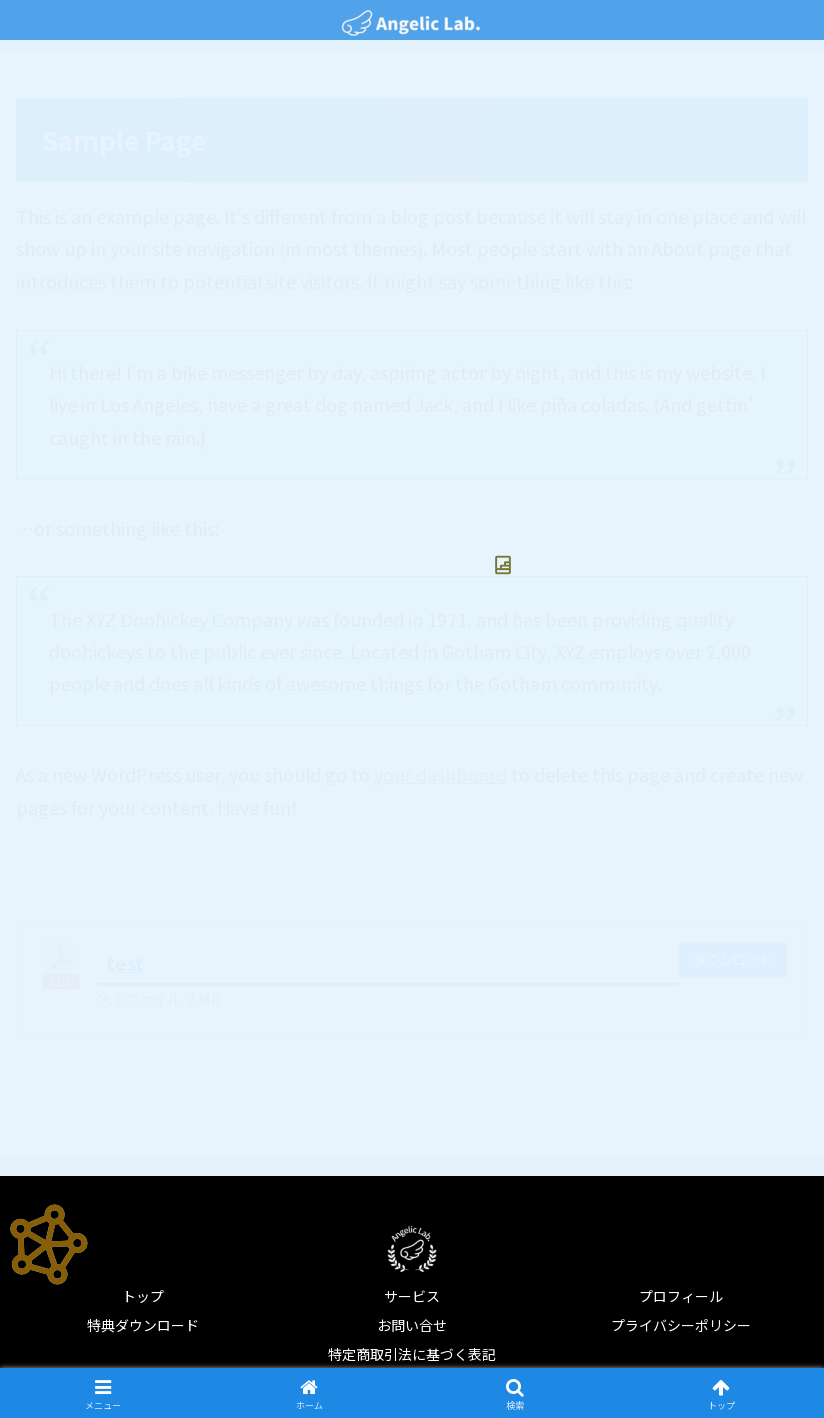 This screenshot has width=824, height=1418. What do you see at coordinates (47, 1244) in the screenshot?
I see `connect to the fediverse network` at bounding box center [47, 1244].